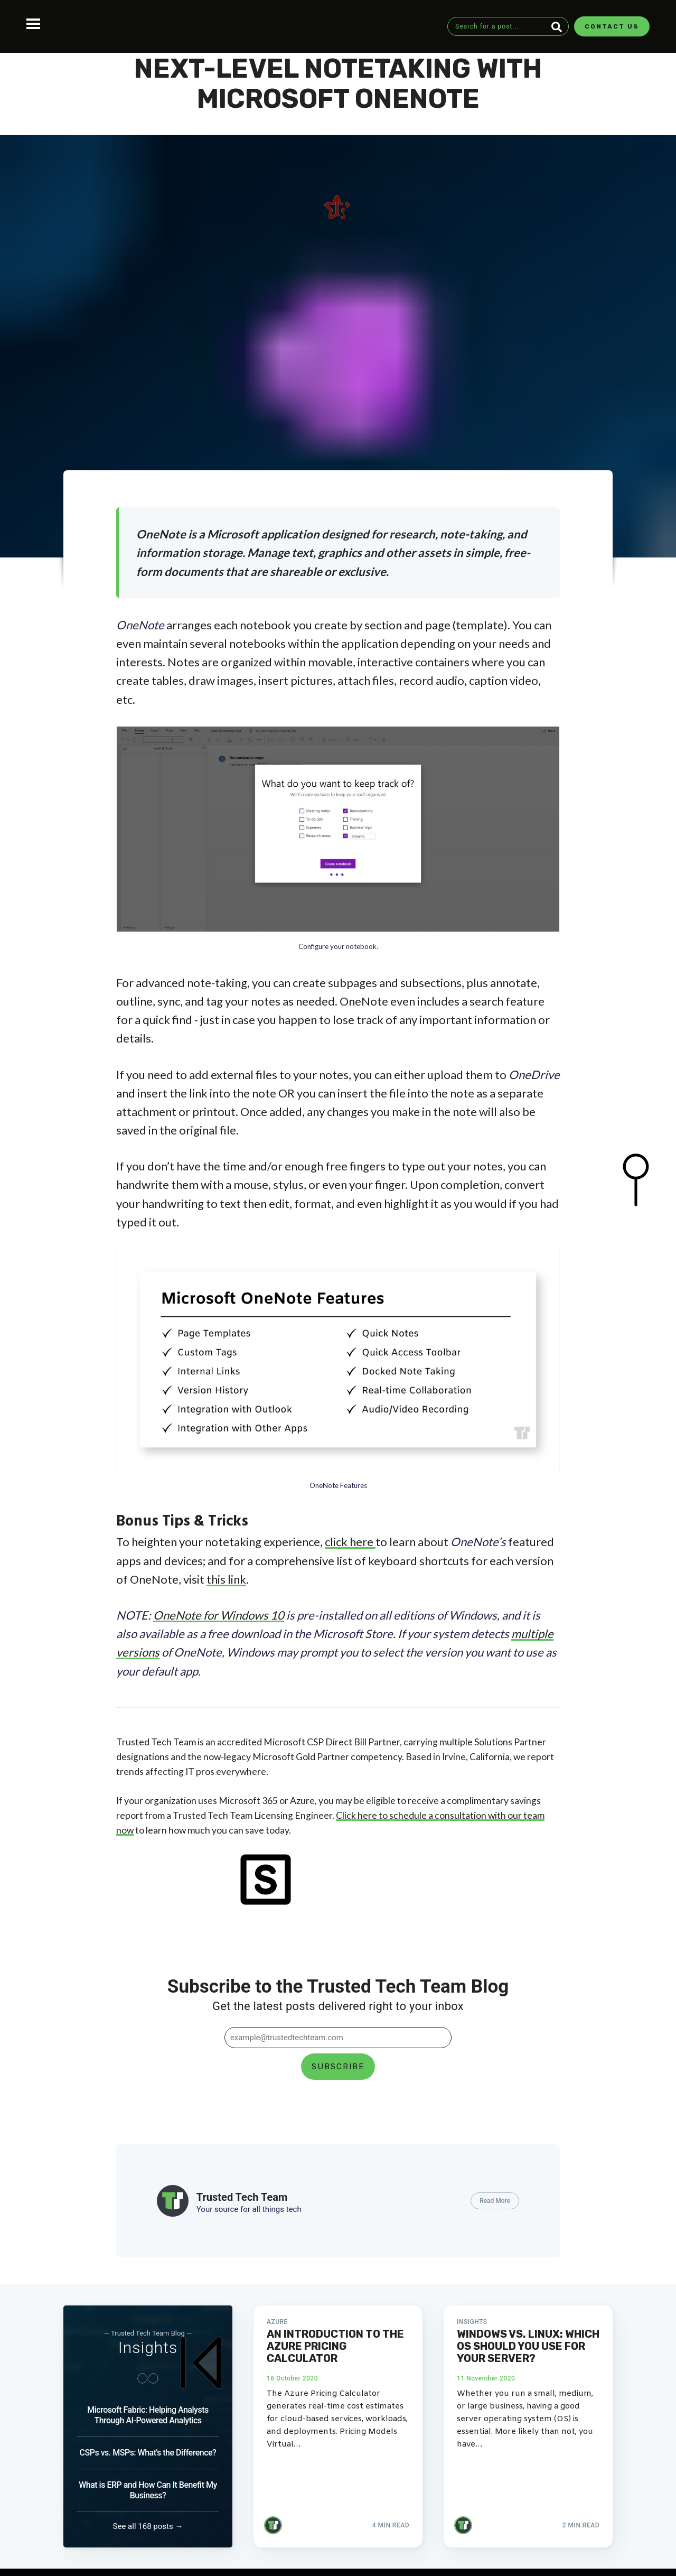  What do you see at coordinates (337, 208) in the screenshot?
I see `indicates a partial or half-star rating` at bounding box center [337, 208].